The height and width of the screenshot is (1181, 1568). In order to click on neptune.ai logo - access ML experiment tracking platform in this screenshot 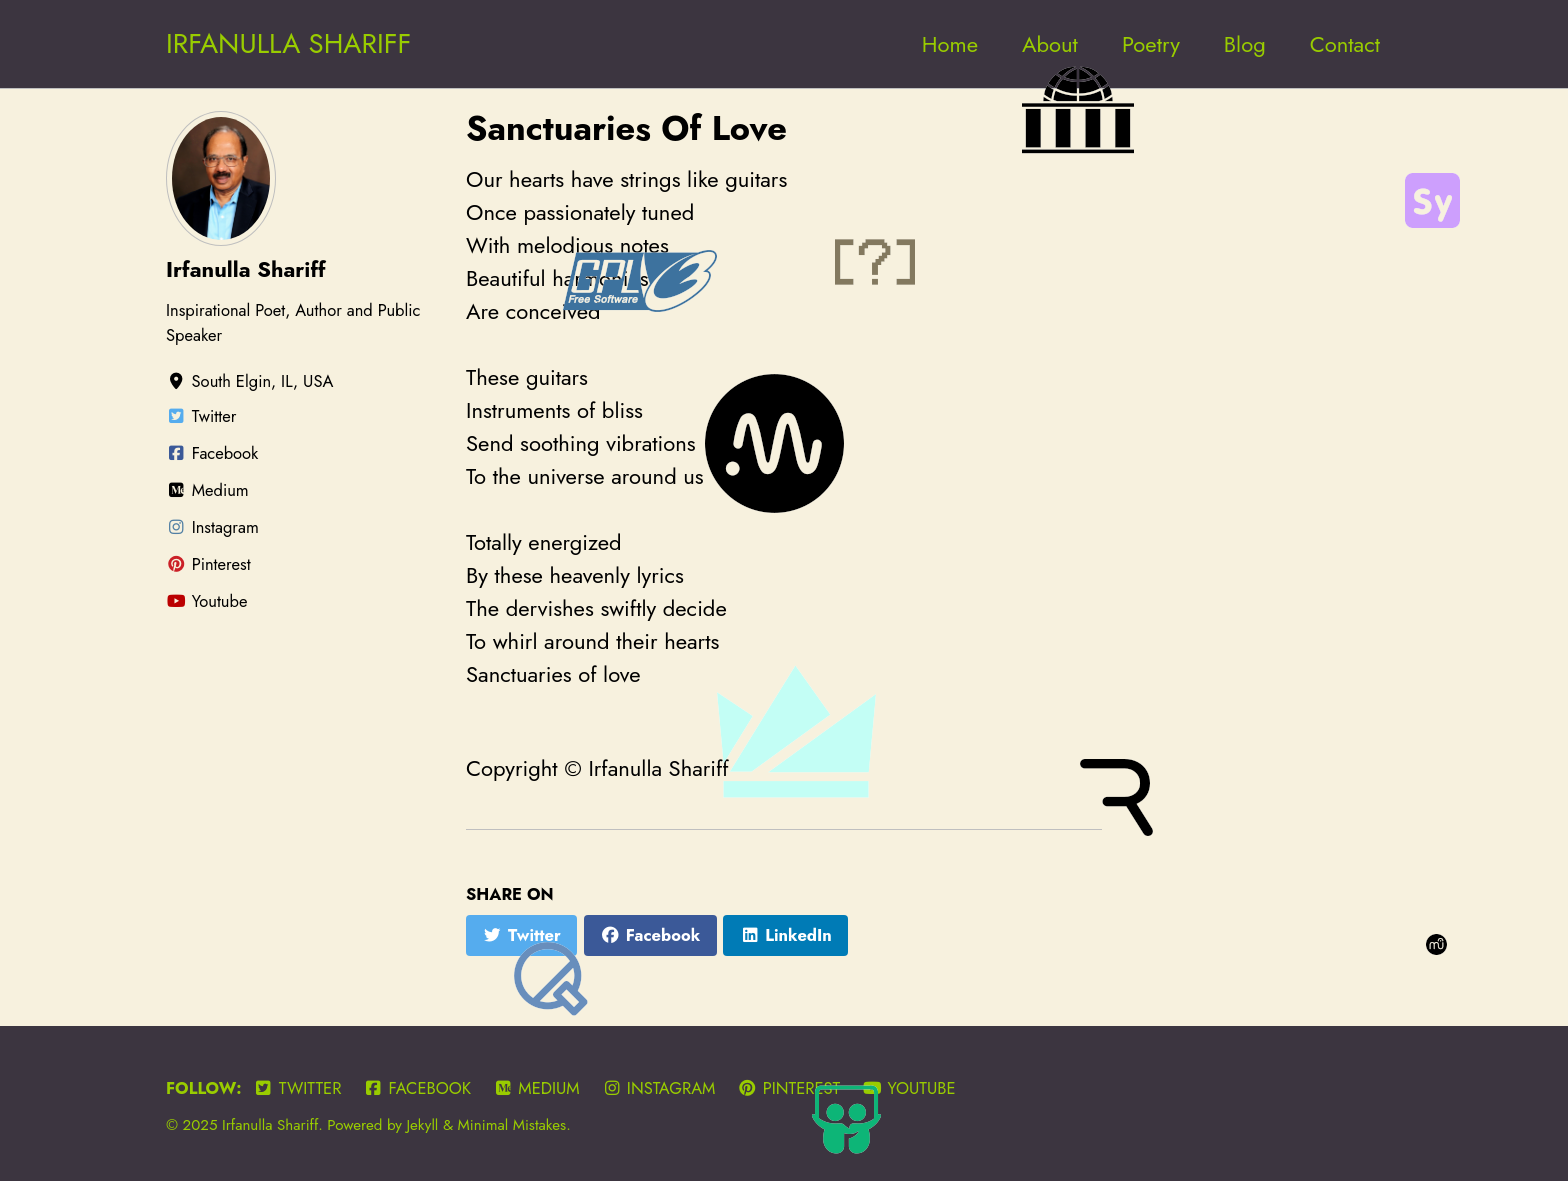, I will do `click(774, 443)`.